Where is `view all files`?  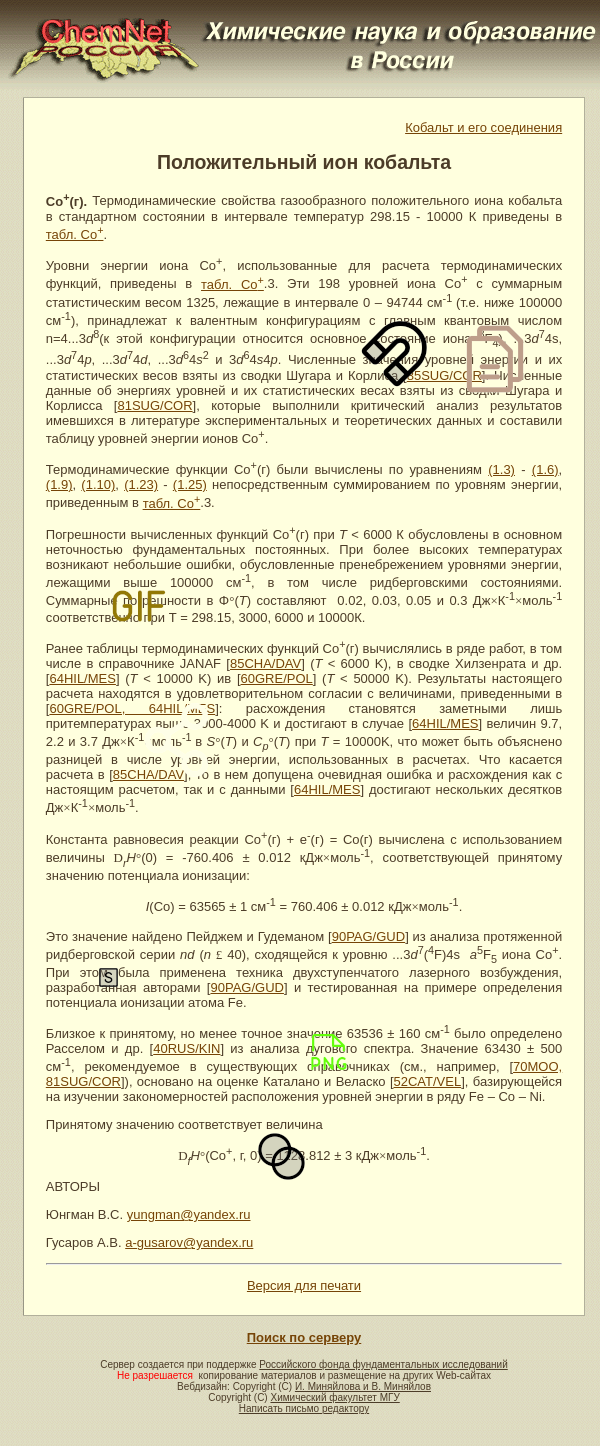 view all files is located at coordinates (495, 359).